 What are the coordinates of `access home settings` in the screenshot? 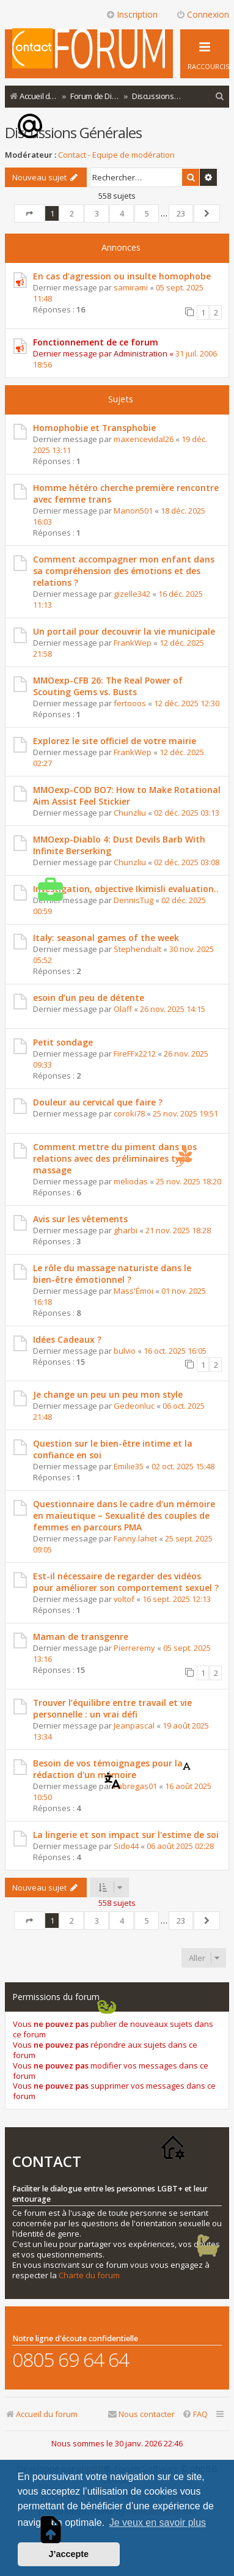 It's located at (173, 2147).